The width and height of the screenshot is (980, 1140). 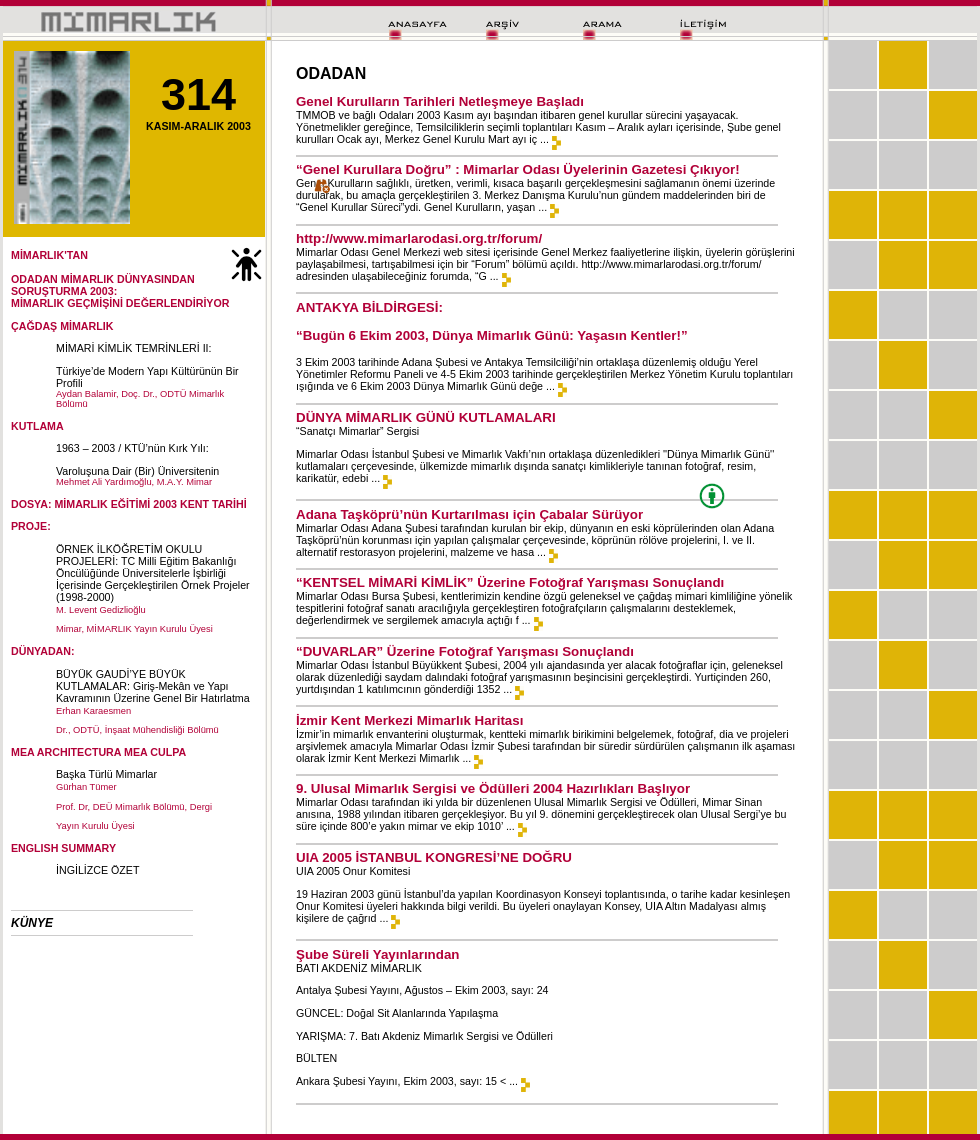 What do you see at coordinates (246, 264) in the screenshot?
I see `view user presence or active status` at bounding box center [246, 264].